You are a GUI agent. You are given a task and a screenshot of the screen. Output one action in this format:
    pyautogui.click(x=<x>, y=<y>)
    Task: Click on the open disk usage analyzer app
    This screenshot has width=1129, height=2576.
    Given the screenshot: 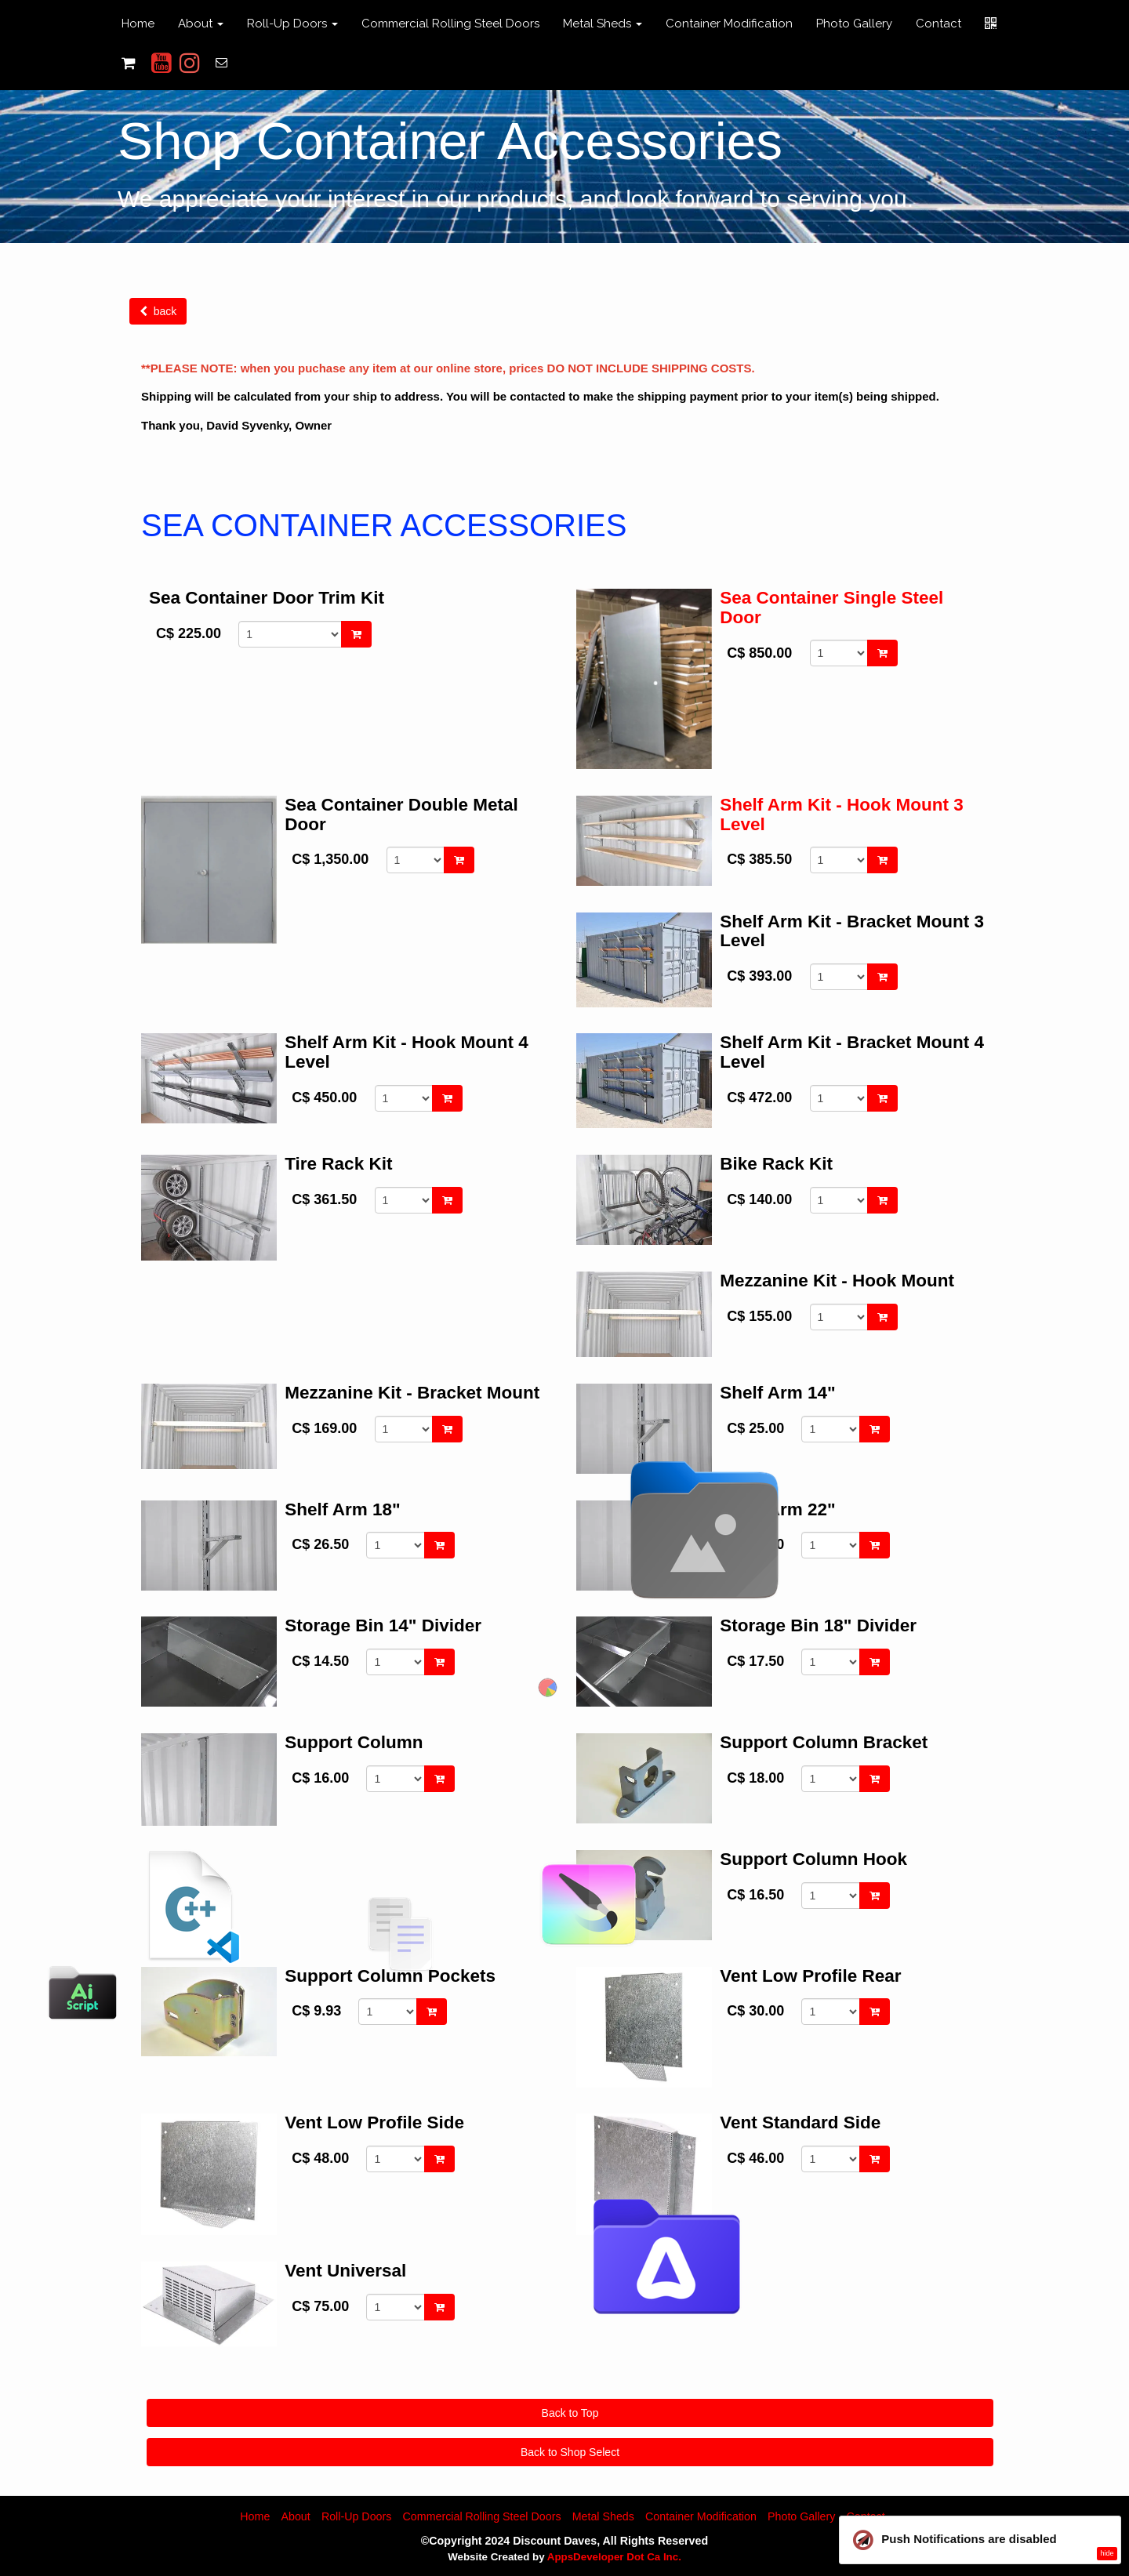 What is the action you would take?
    pyautogui.click(x=547, y=1687)
    